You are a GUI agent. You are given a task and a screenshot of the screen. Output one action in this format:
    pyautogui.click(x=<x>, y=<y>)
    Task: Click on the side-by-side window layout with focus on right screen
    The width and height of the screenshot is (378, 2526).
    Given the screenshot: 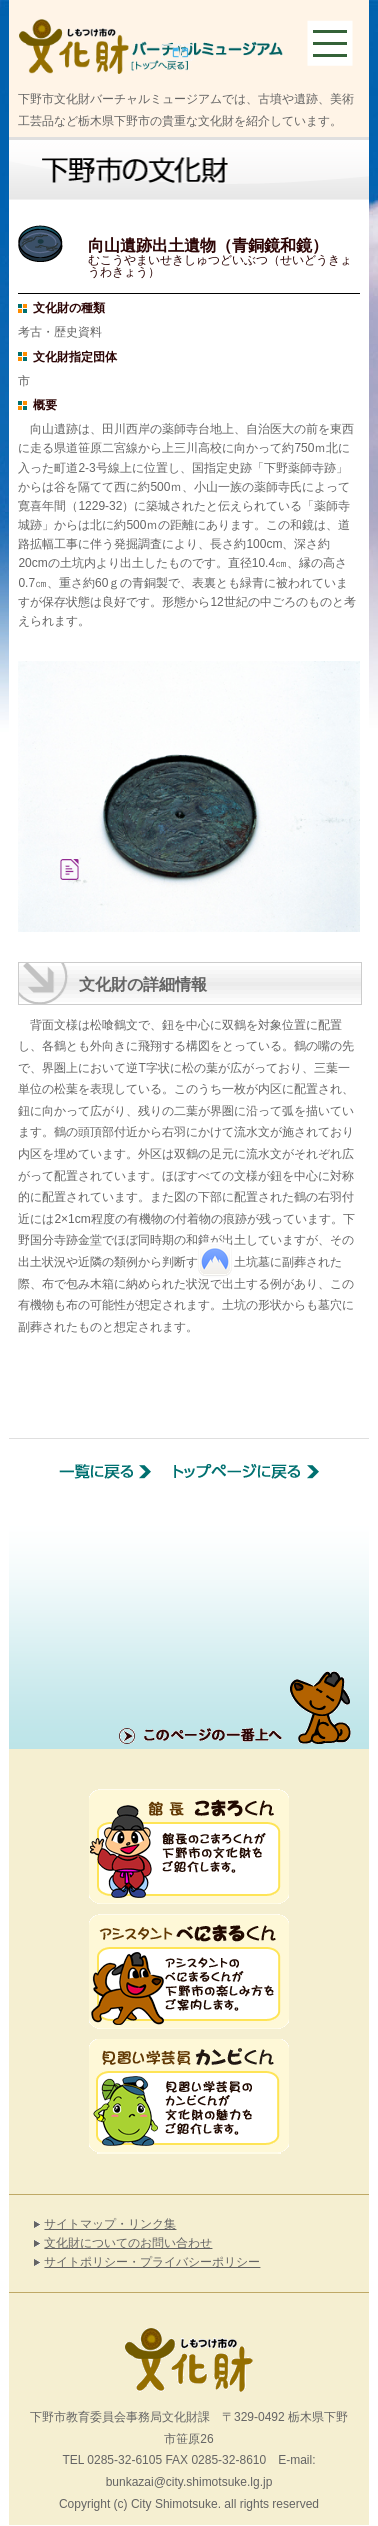 What is the action you would take?
    pyautogui.click(x=177, y=52)
    